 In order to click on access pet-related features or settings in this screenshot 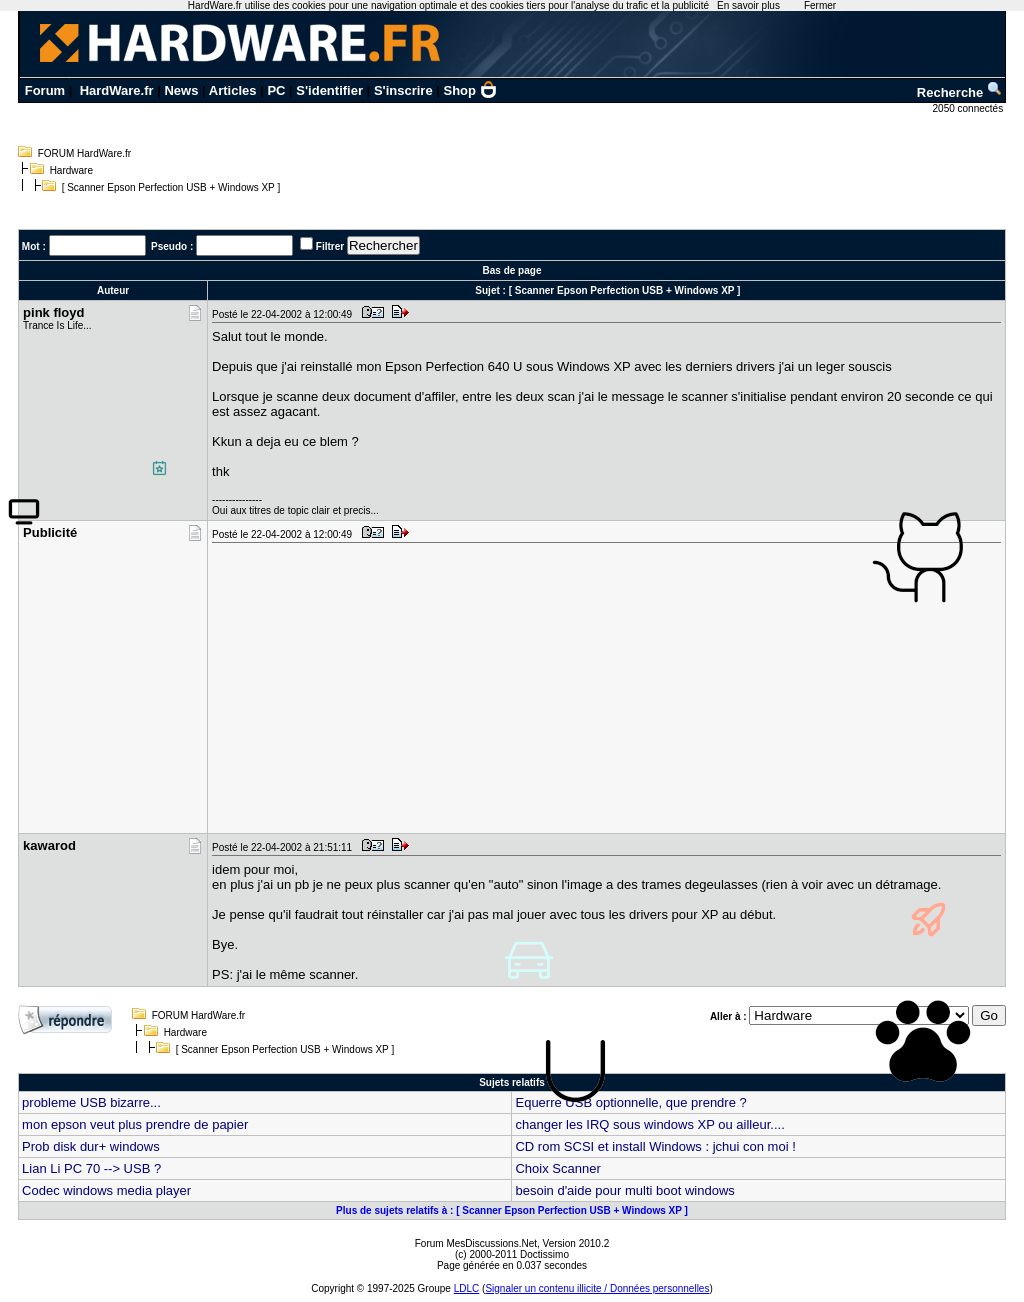, I will do `click(923, 1041)`.